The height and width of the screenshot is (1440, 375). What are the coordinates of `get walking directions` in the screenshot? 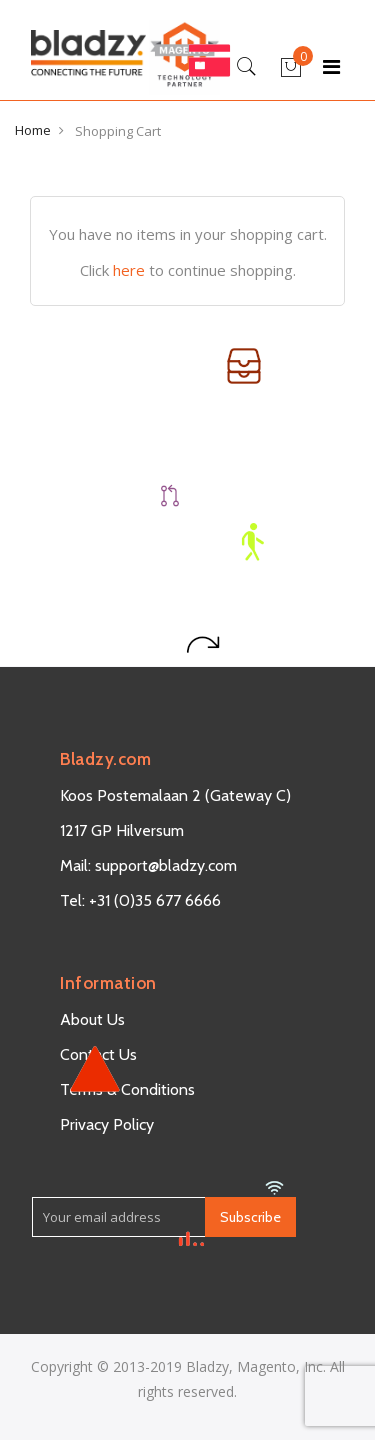 It's located at (253, 541).